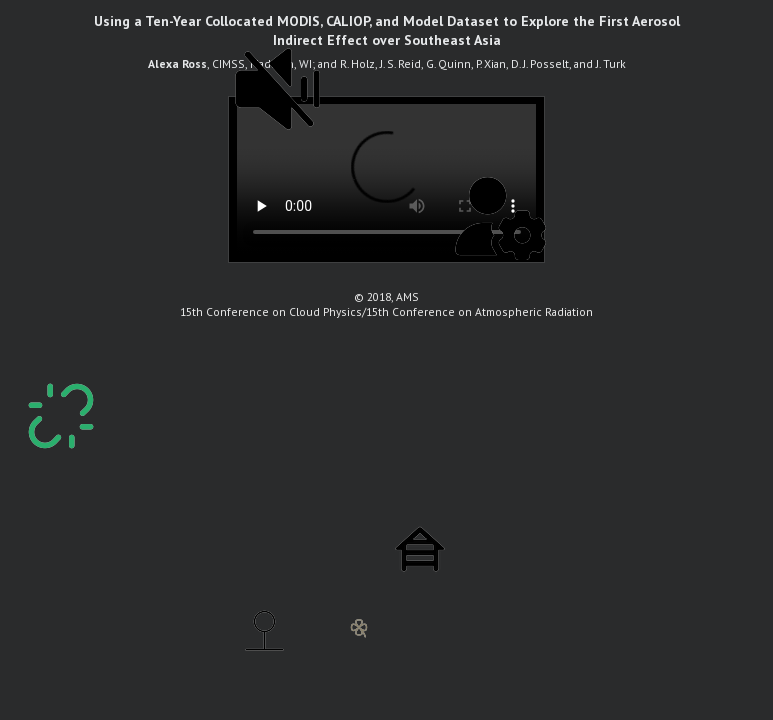 The height and width of the screenshot is (720, 773). I want to click on indicates a lucky or bonus reward, so click(359, 628).